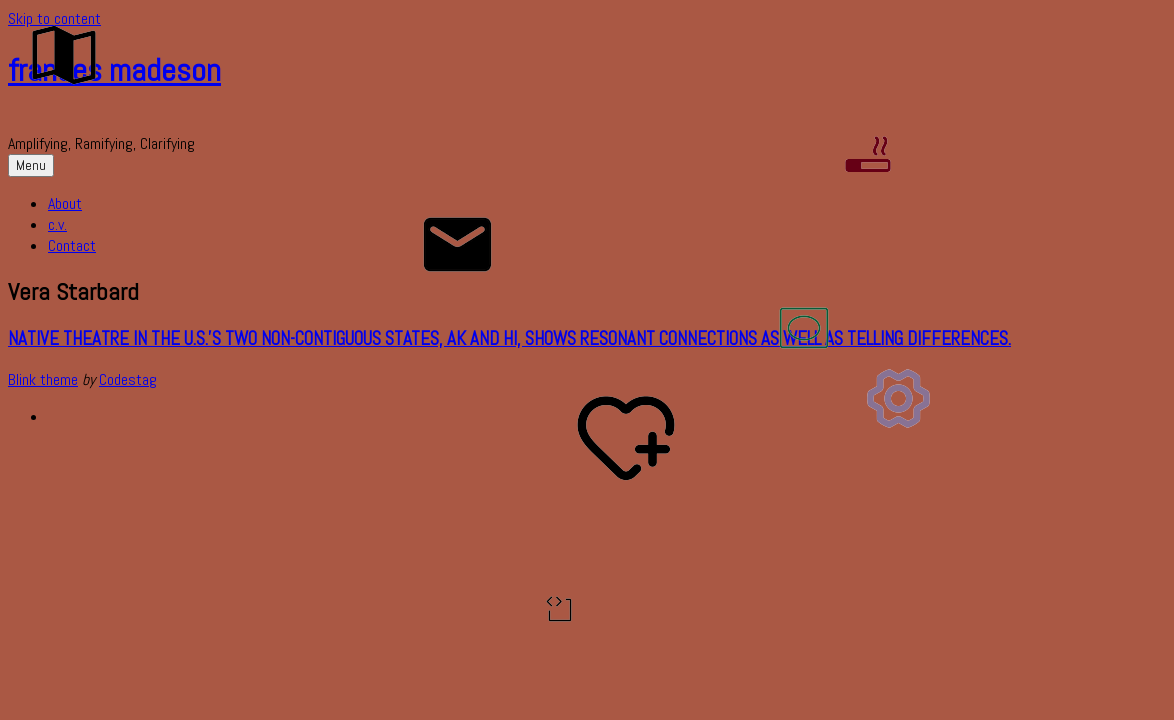 Image resolution: width=1174 pixels, height=720 pixels. Describe the element at coordinates (64, 55) in the screenshot. I see `open map view` at that location.